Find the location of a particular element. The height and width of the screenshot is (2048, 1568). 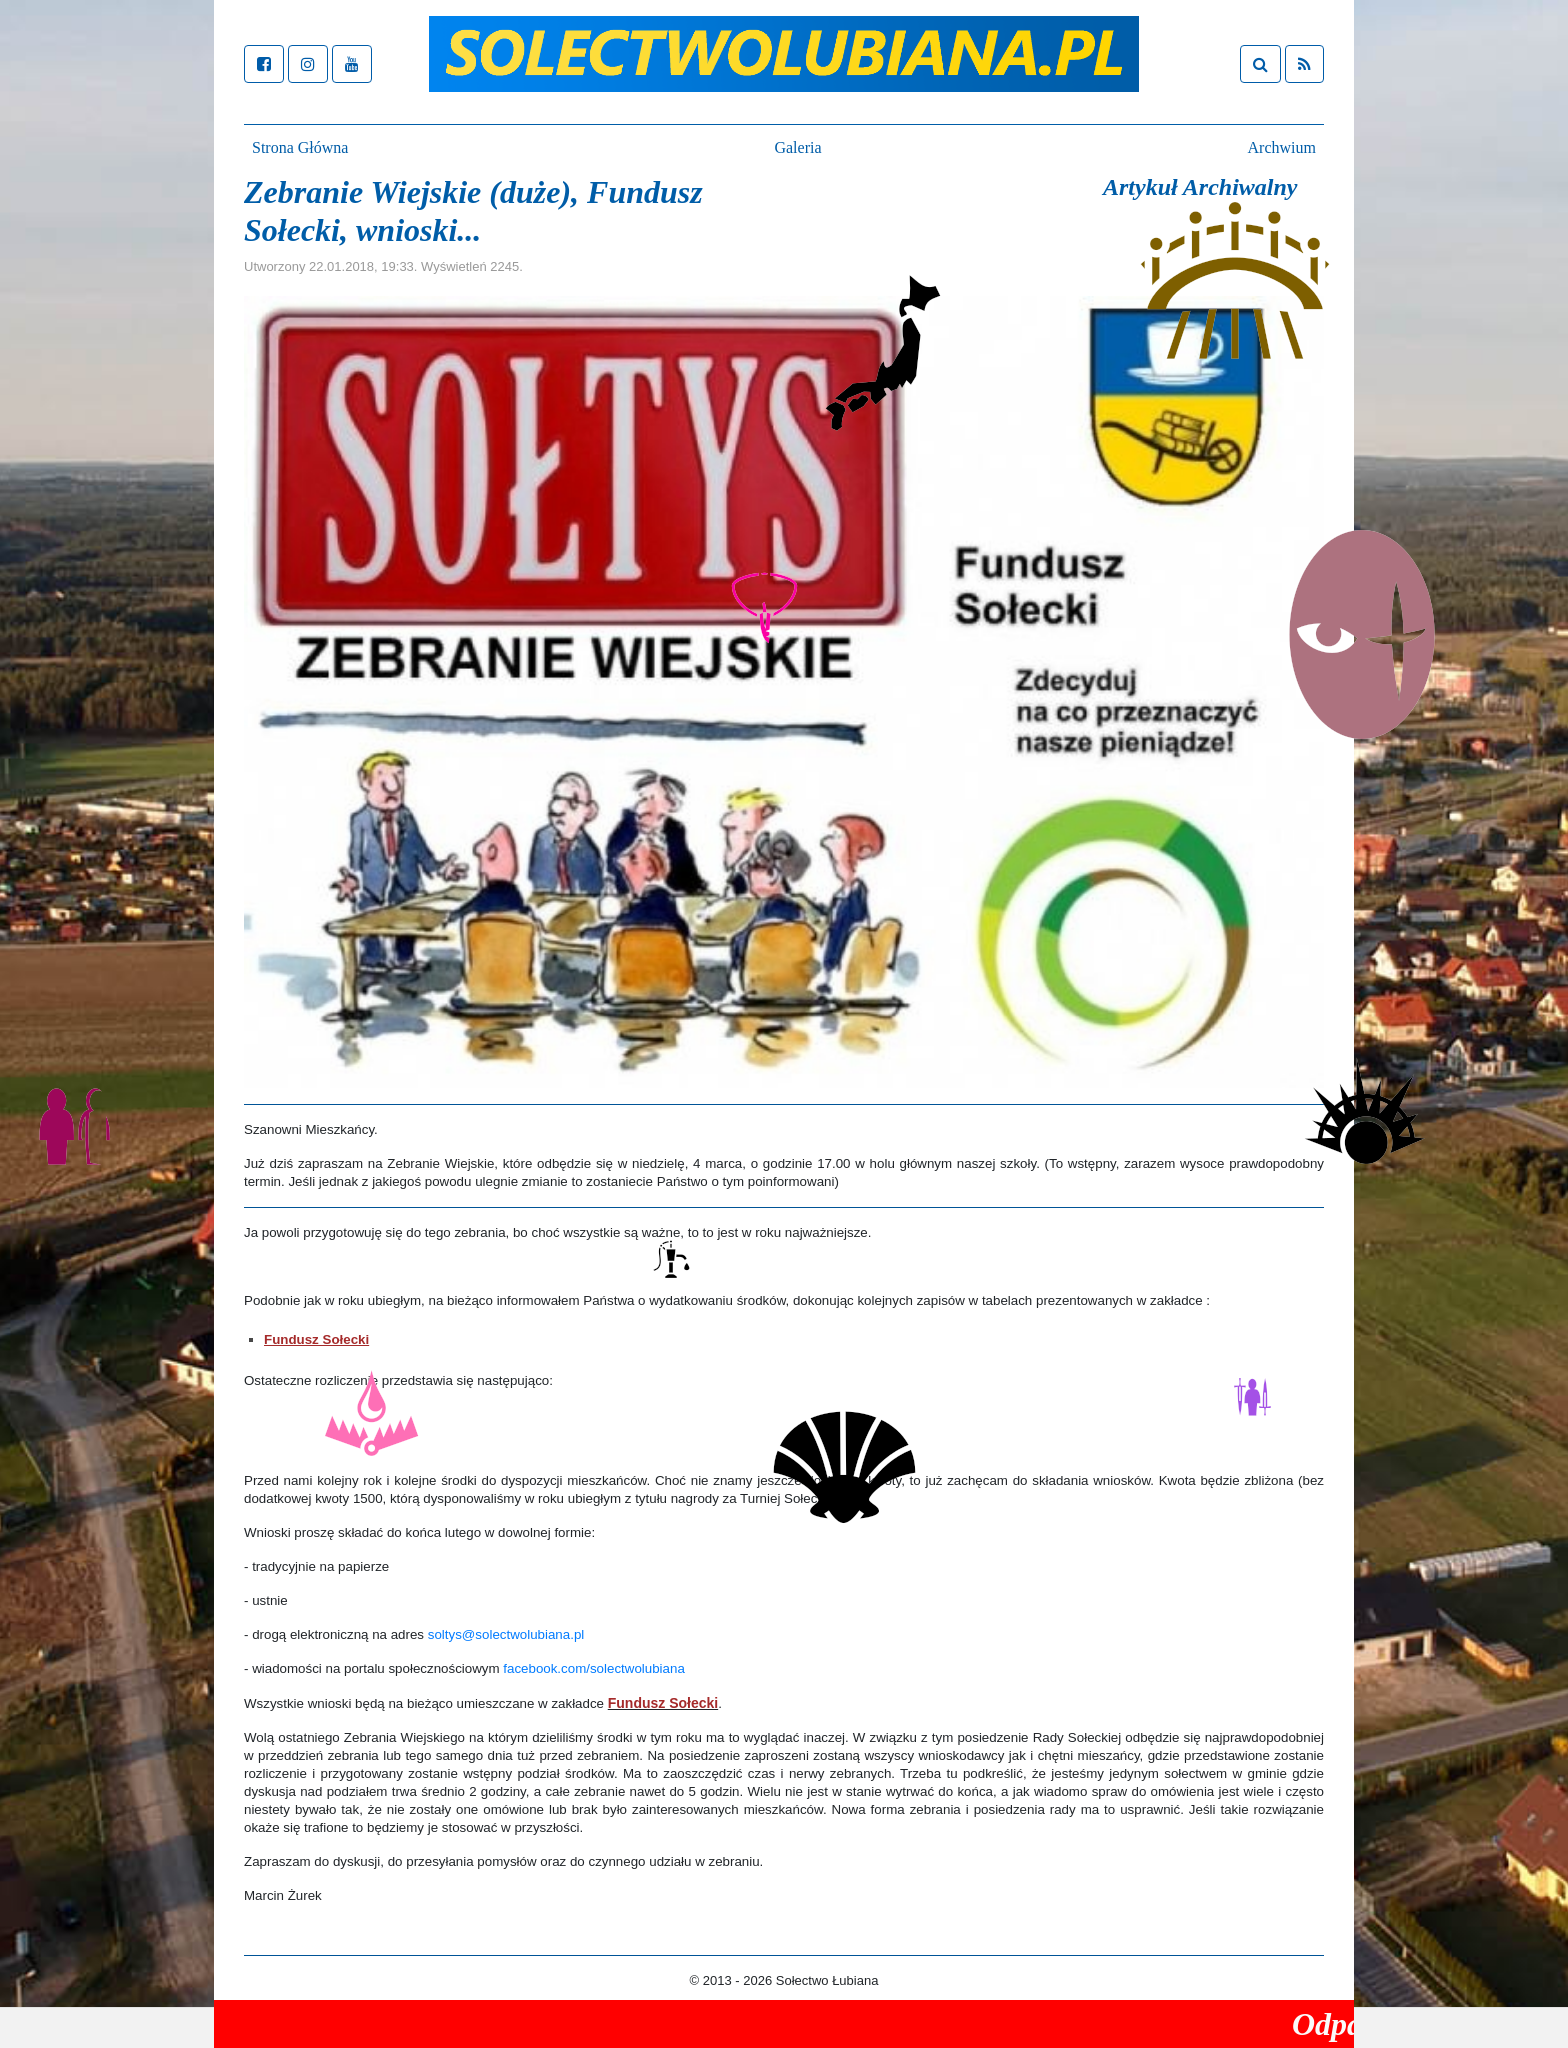

access japanese garden or zen-themed content is located at coordinates (1235, 264).